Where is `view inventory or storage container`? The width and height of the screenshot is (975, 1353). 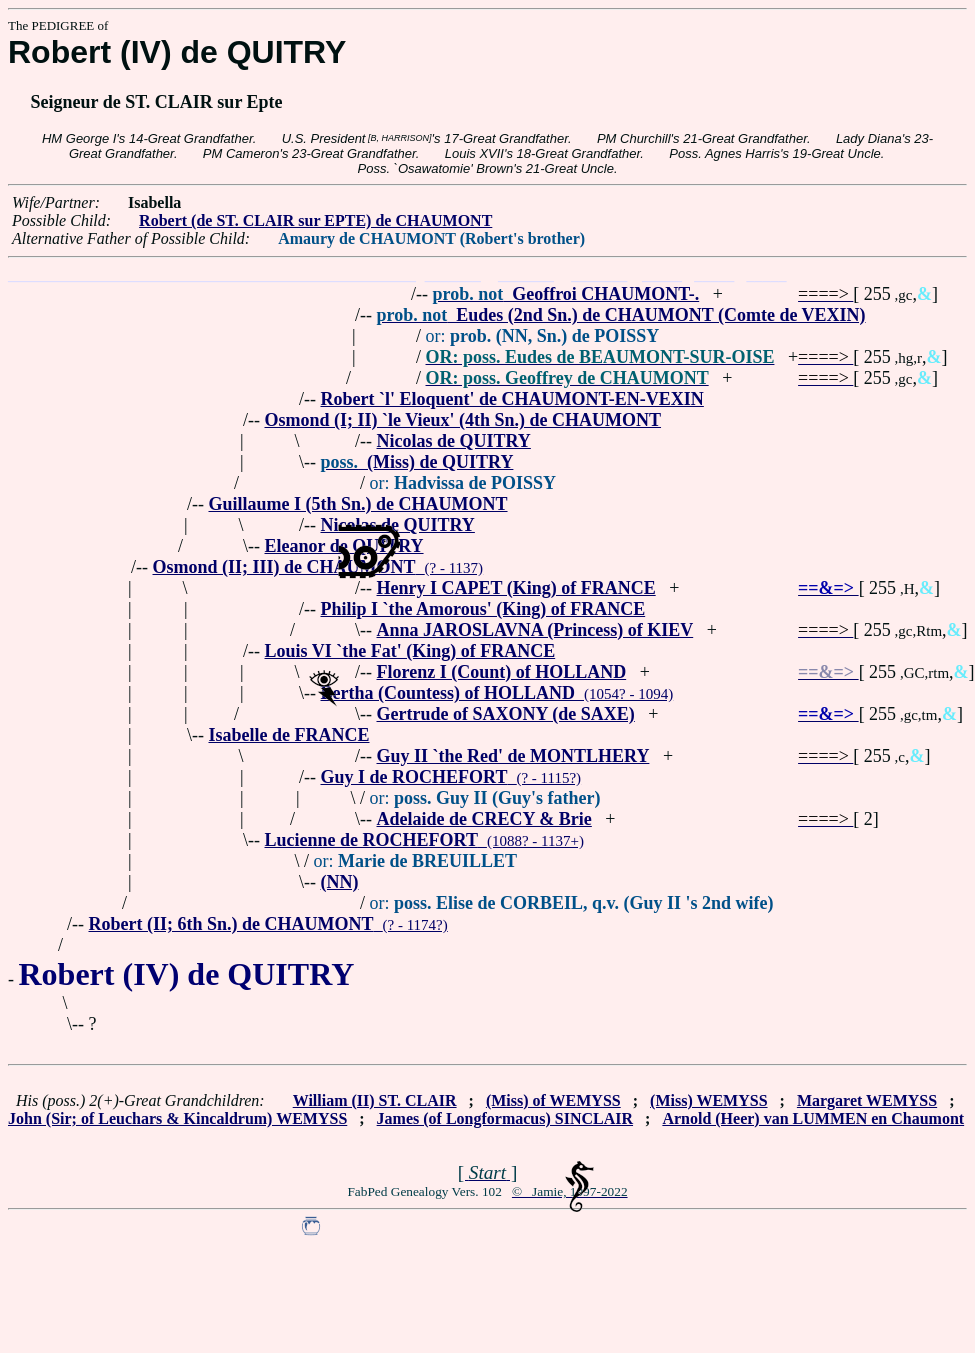 view inventory or storage container is located at coordinates (311, 1226).